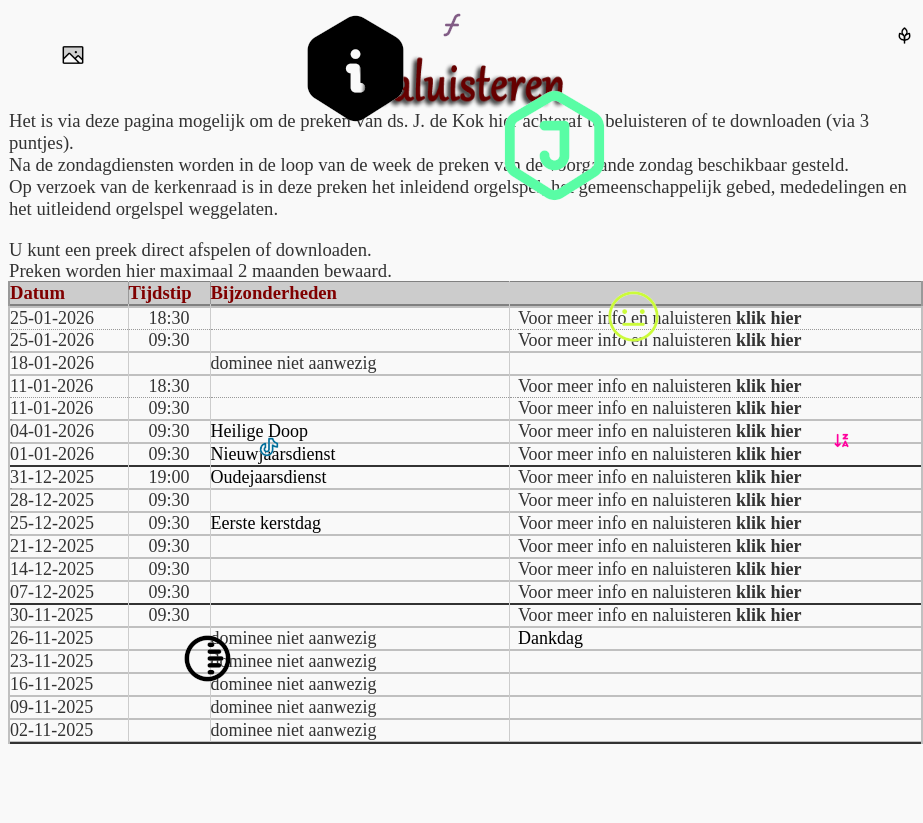 The image size is (923, 823). What do you see at coordinates (554, 145) in the screenshot?
I see `app or service icon with "J" branding` at bounding box center [554, 145].